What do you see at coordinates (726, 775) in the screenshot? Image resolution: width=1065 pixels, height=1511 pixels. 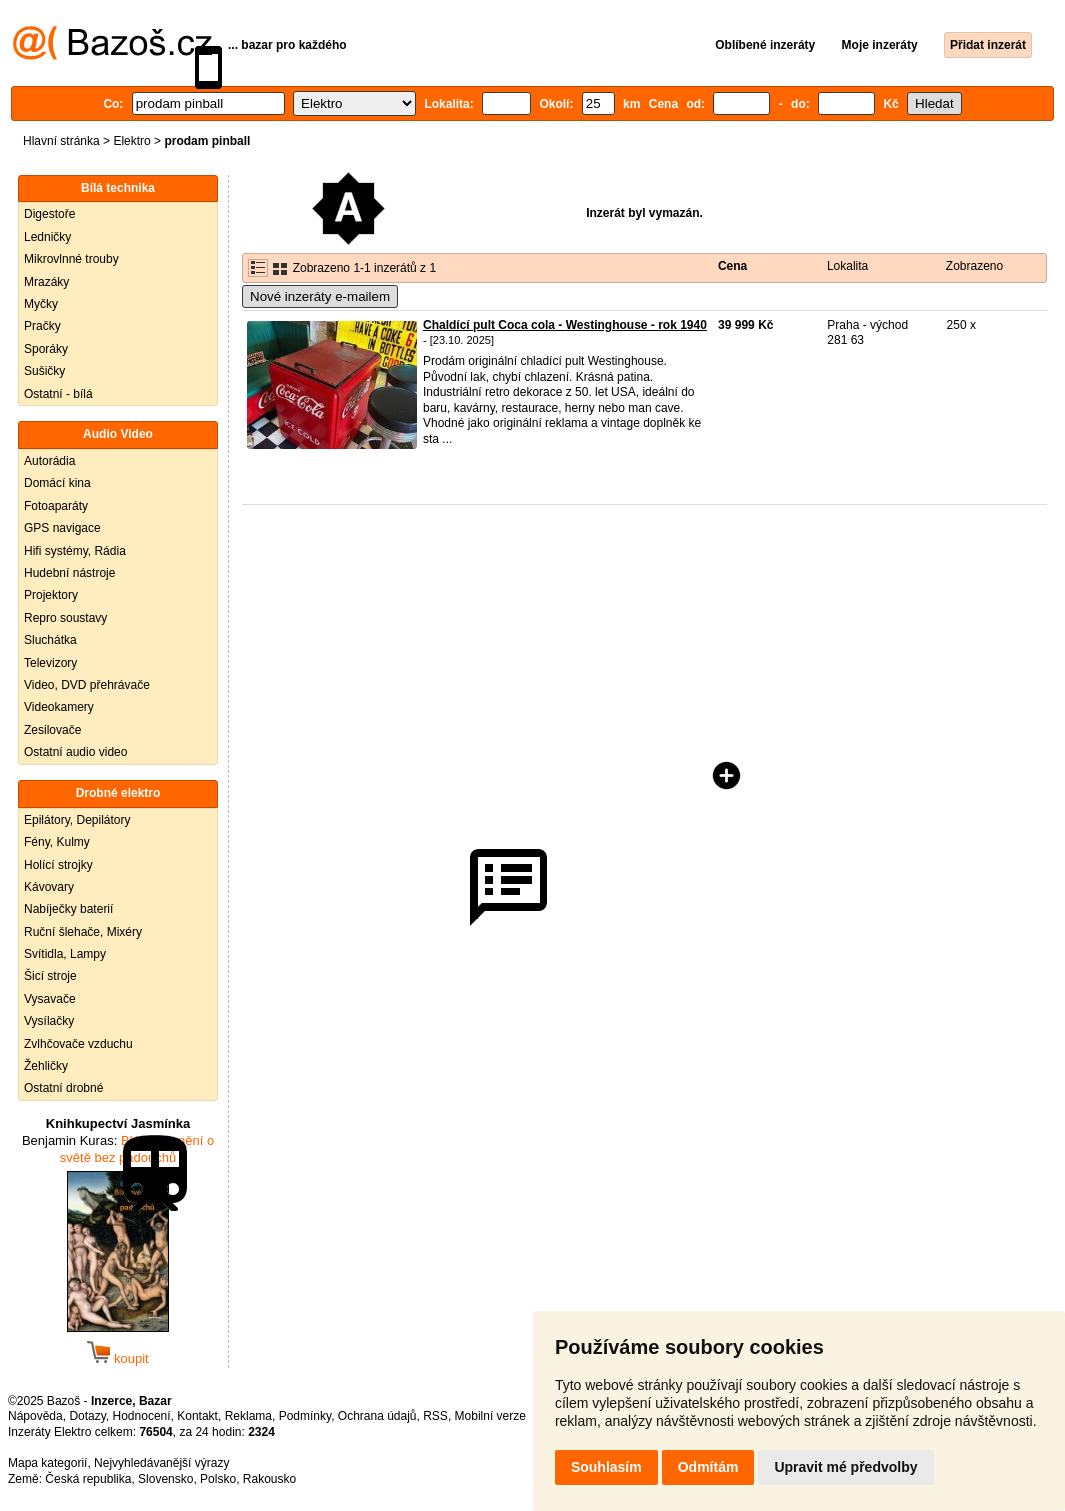 I see `add a new item` at bounding box center [726, 775].